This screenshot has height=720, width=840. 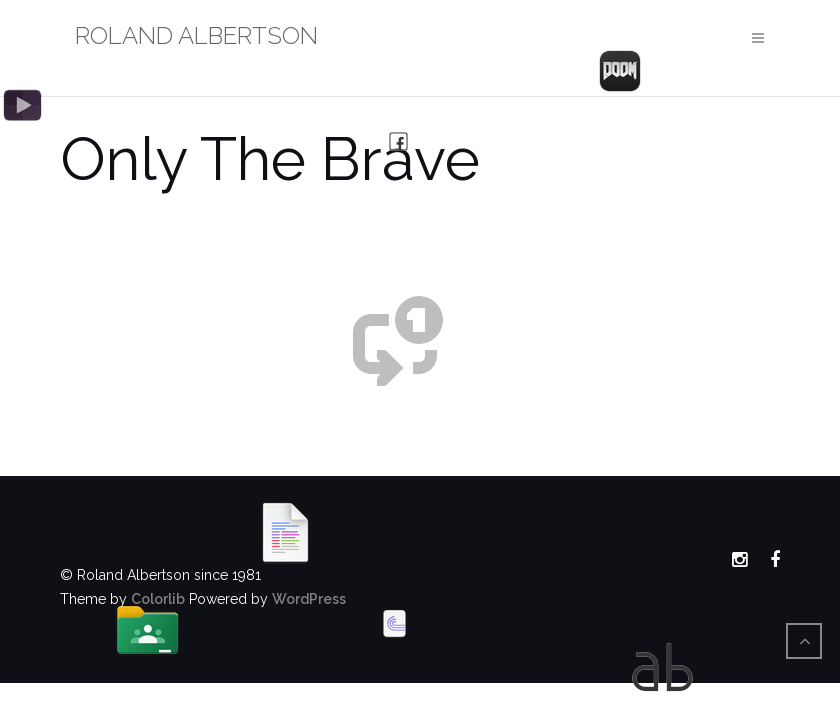 What do you see at coordinates (395, 344) in the screenshot?
I see `repeat current song in playlist` at bounding box center [395, 344].